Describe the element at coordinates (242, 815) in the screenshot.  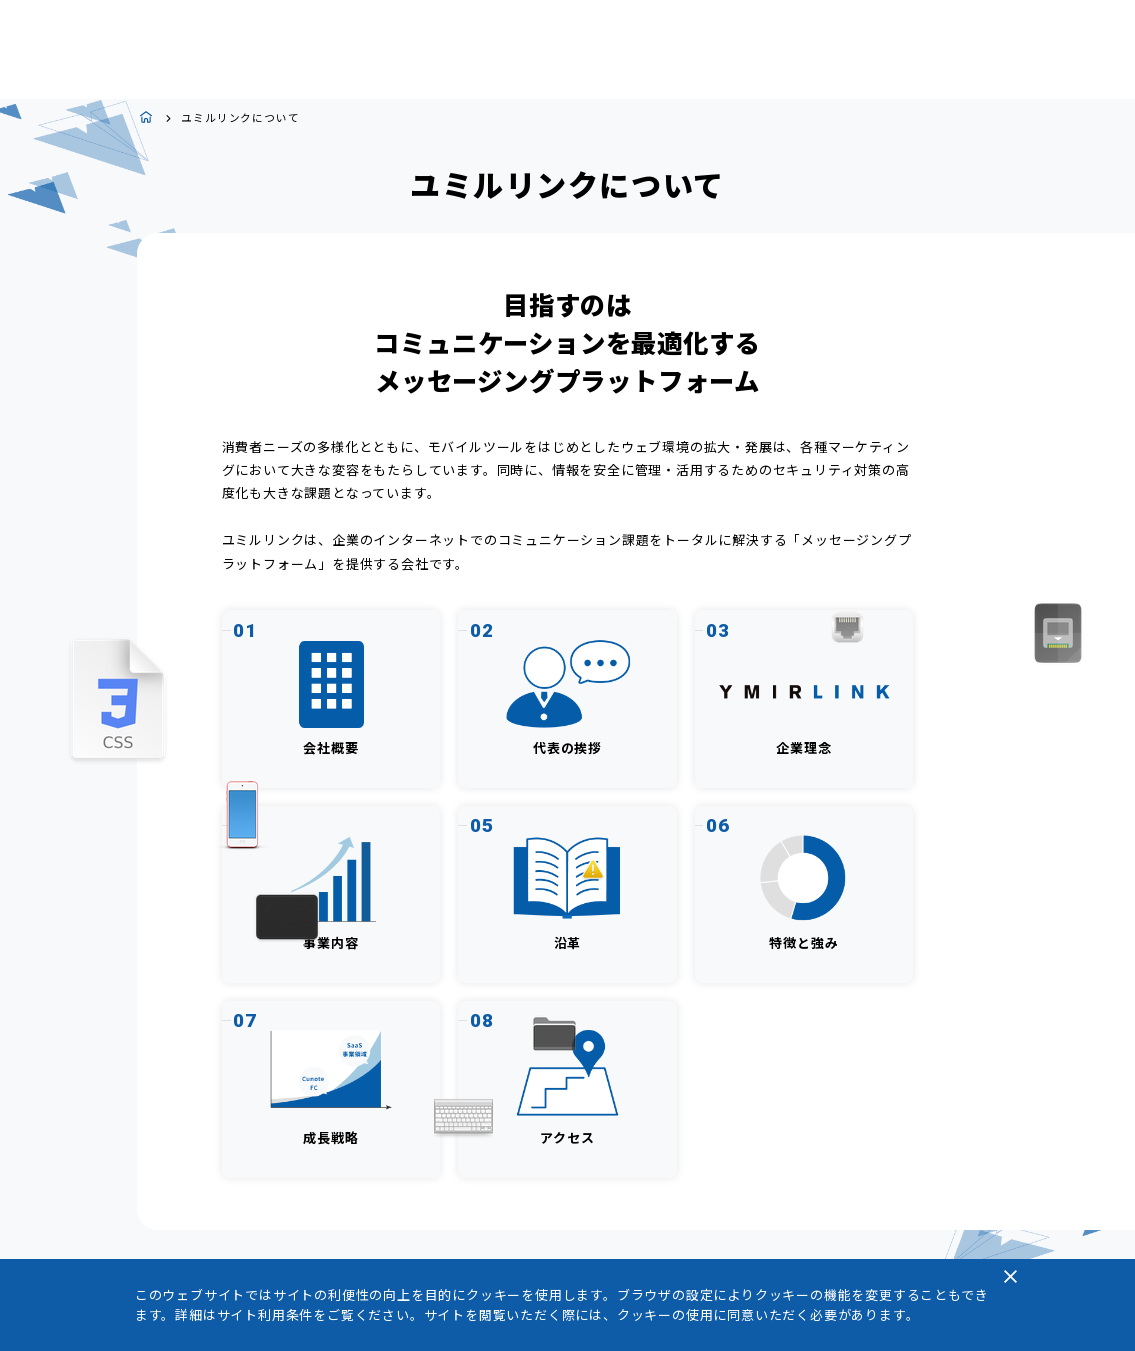
I see `iPod Touch device connected` at that location.